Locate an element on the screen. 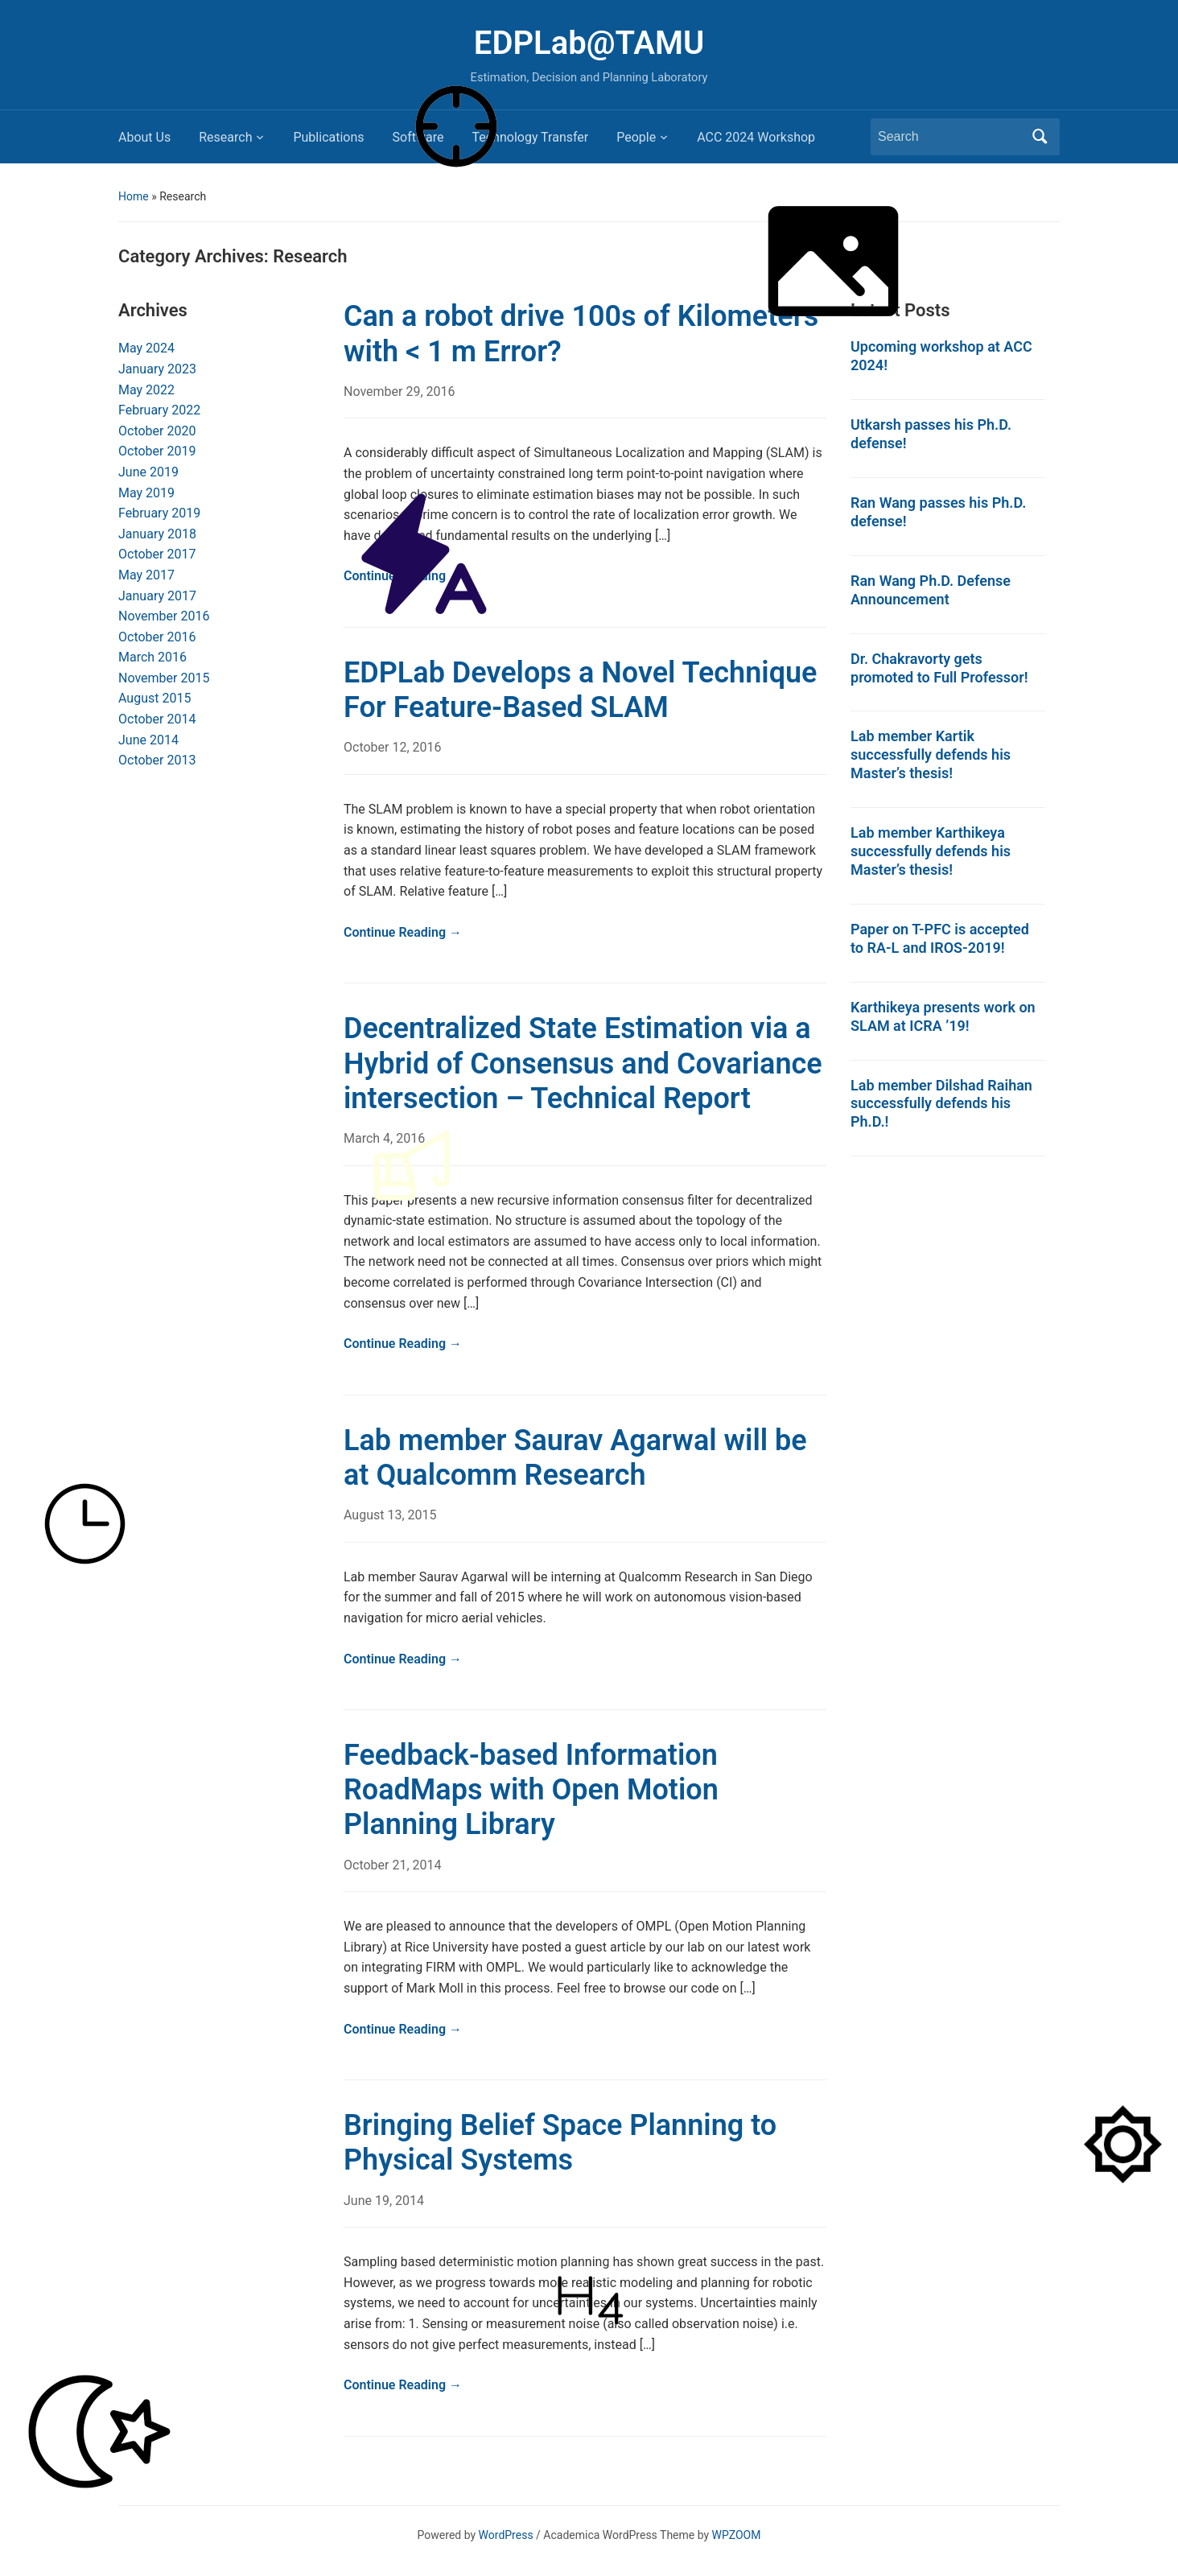 The image size is (1178, 2576). format text as heading level 4 is located at coordinates (586, 2299).